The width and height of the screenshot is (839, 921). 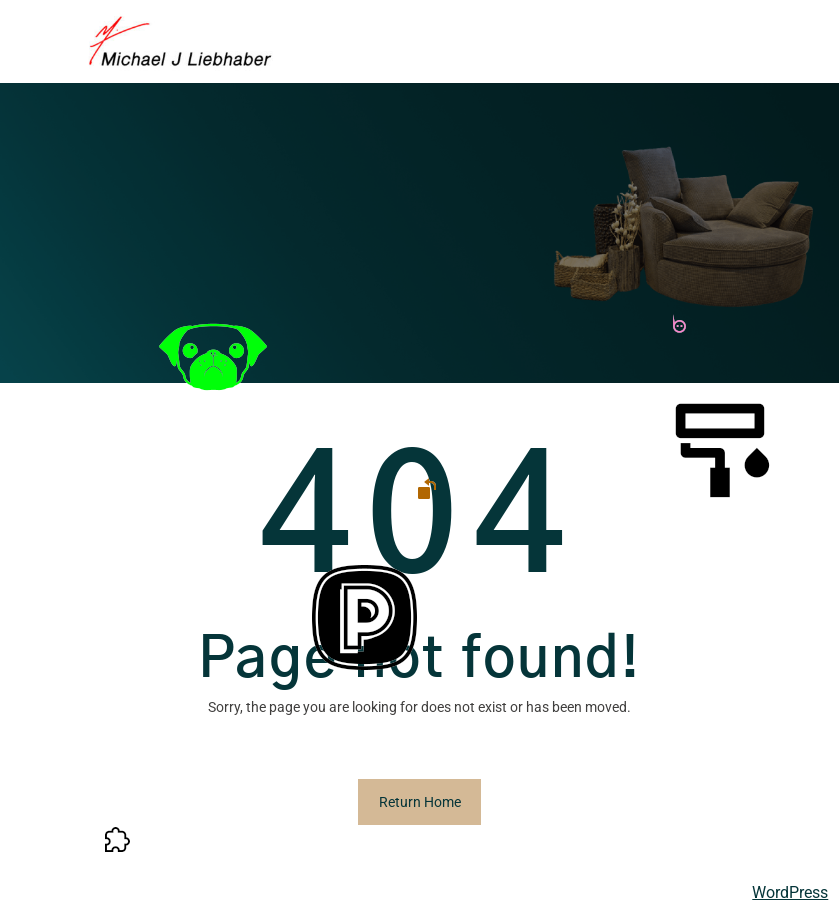 What do you see at coordinates (213, 357) in the screenshot?
I see `pug template engine logo` at bounding box center [213, 357].